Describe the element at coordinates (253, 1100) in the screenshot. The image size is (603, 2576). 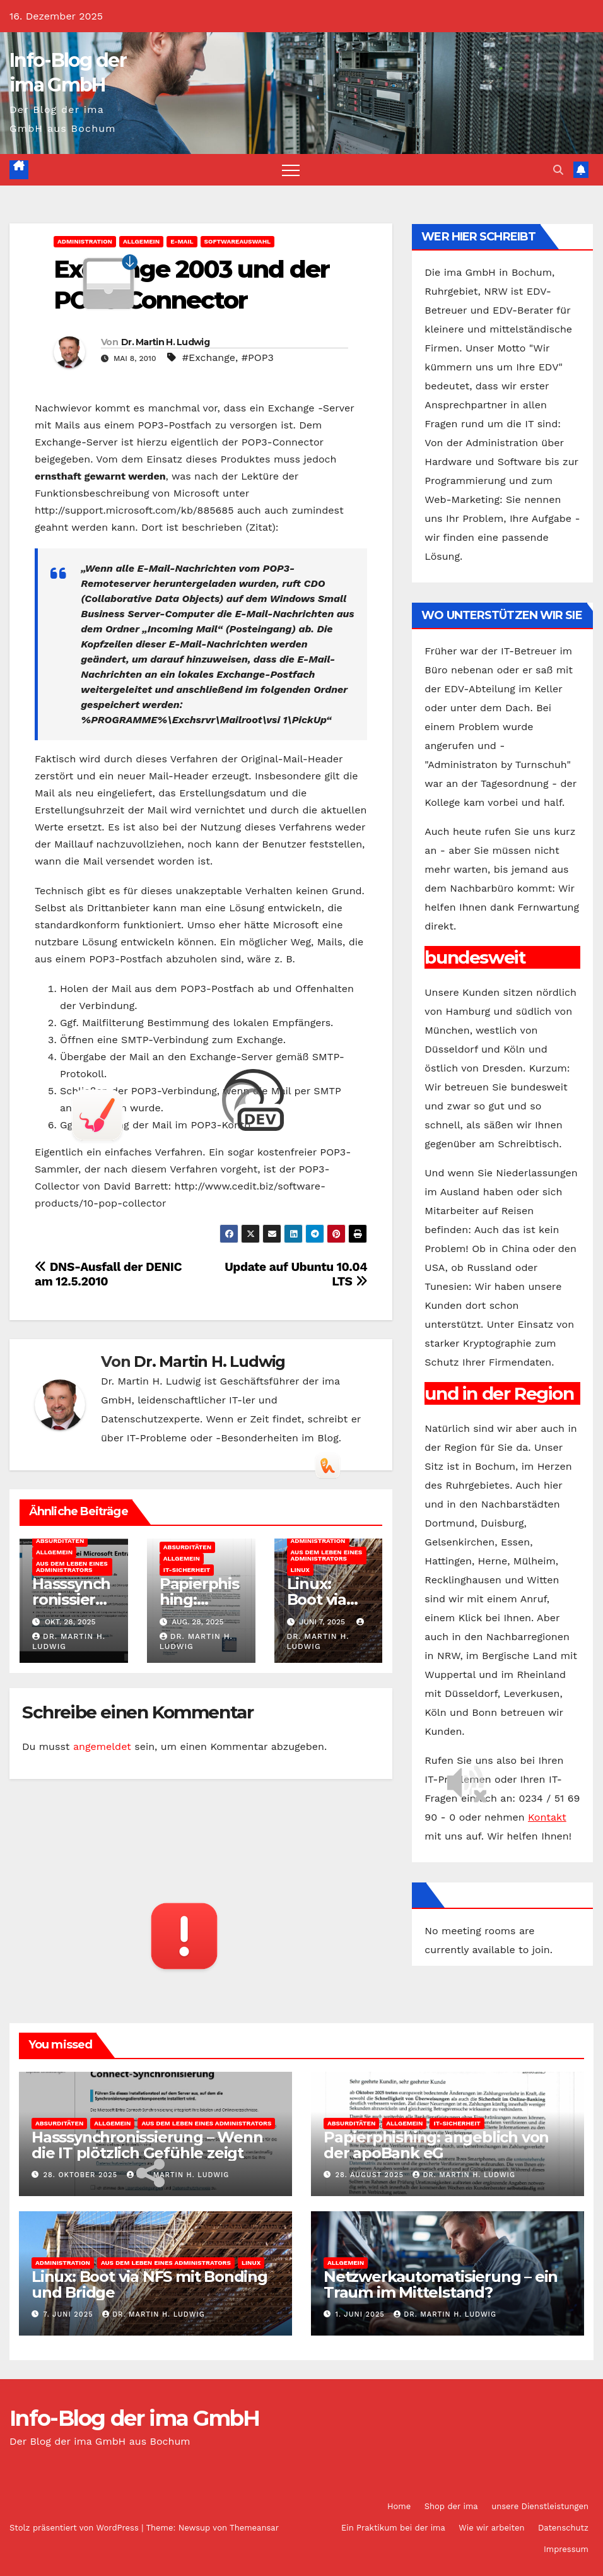
I see `open Microsoft Edge Dev browser` at that location.